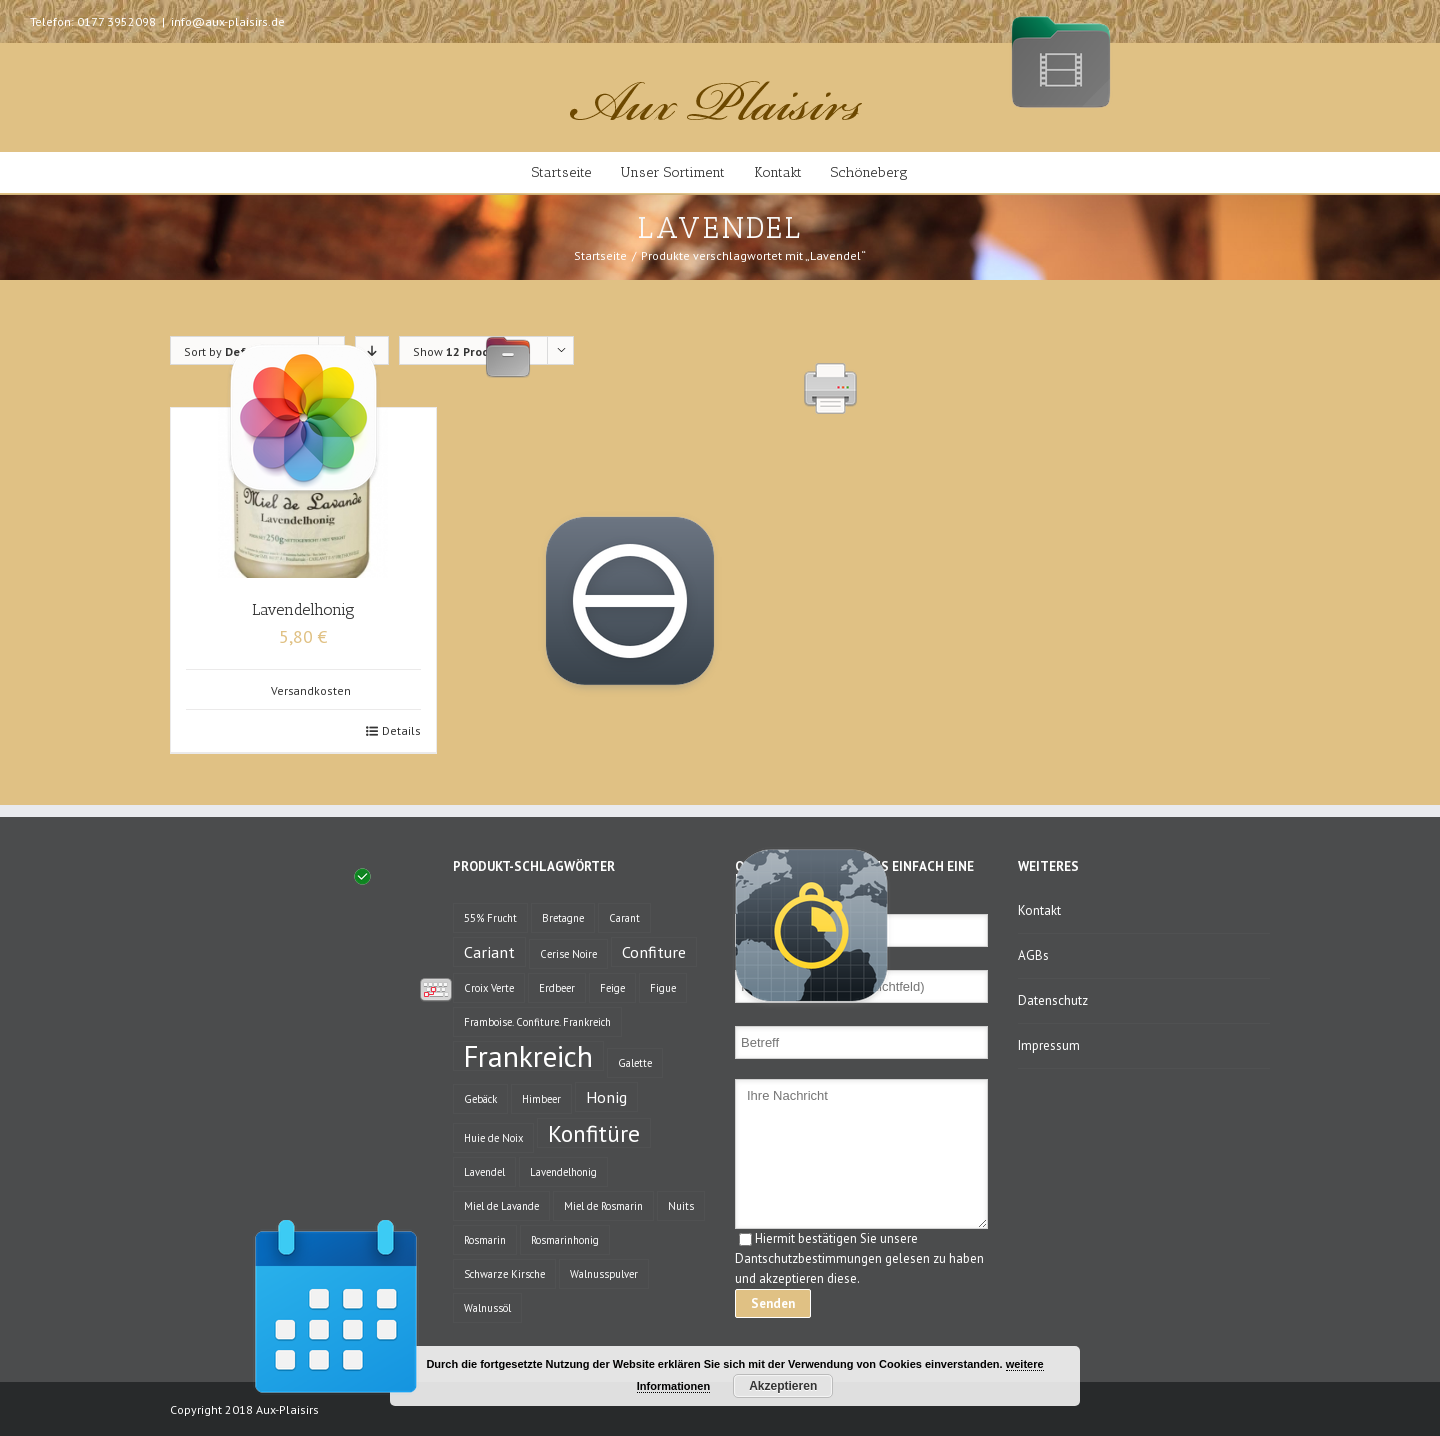 The image size is (1440, 1436). What do you see at coordinates (303, 417) in the screenshot?
I see `open the Photos app` at bounding box center [303, 417].